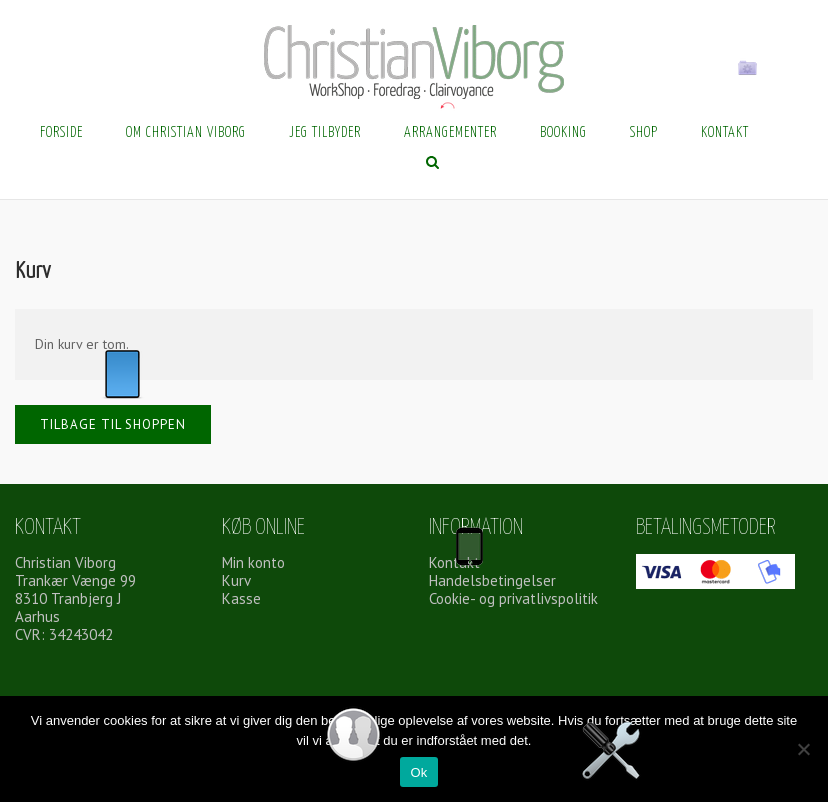 The image size is (828, 802). What do you see at coordinates (122, 374) in the screenshot?
I see `iPad Pro device connected to your system` at bounding box center [122, 374].